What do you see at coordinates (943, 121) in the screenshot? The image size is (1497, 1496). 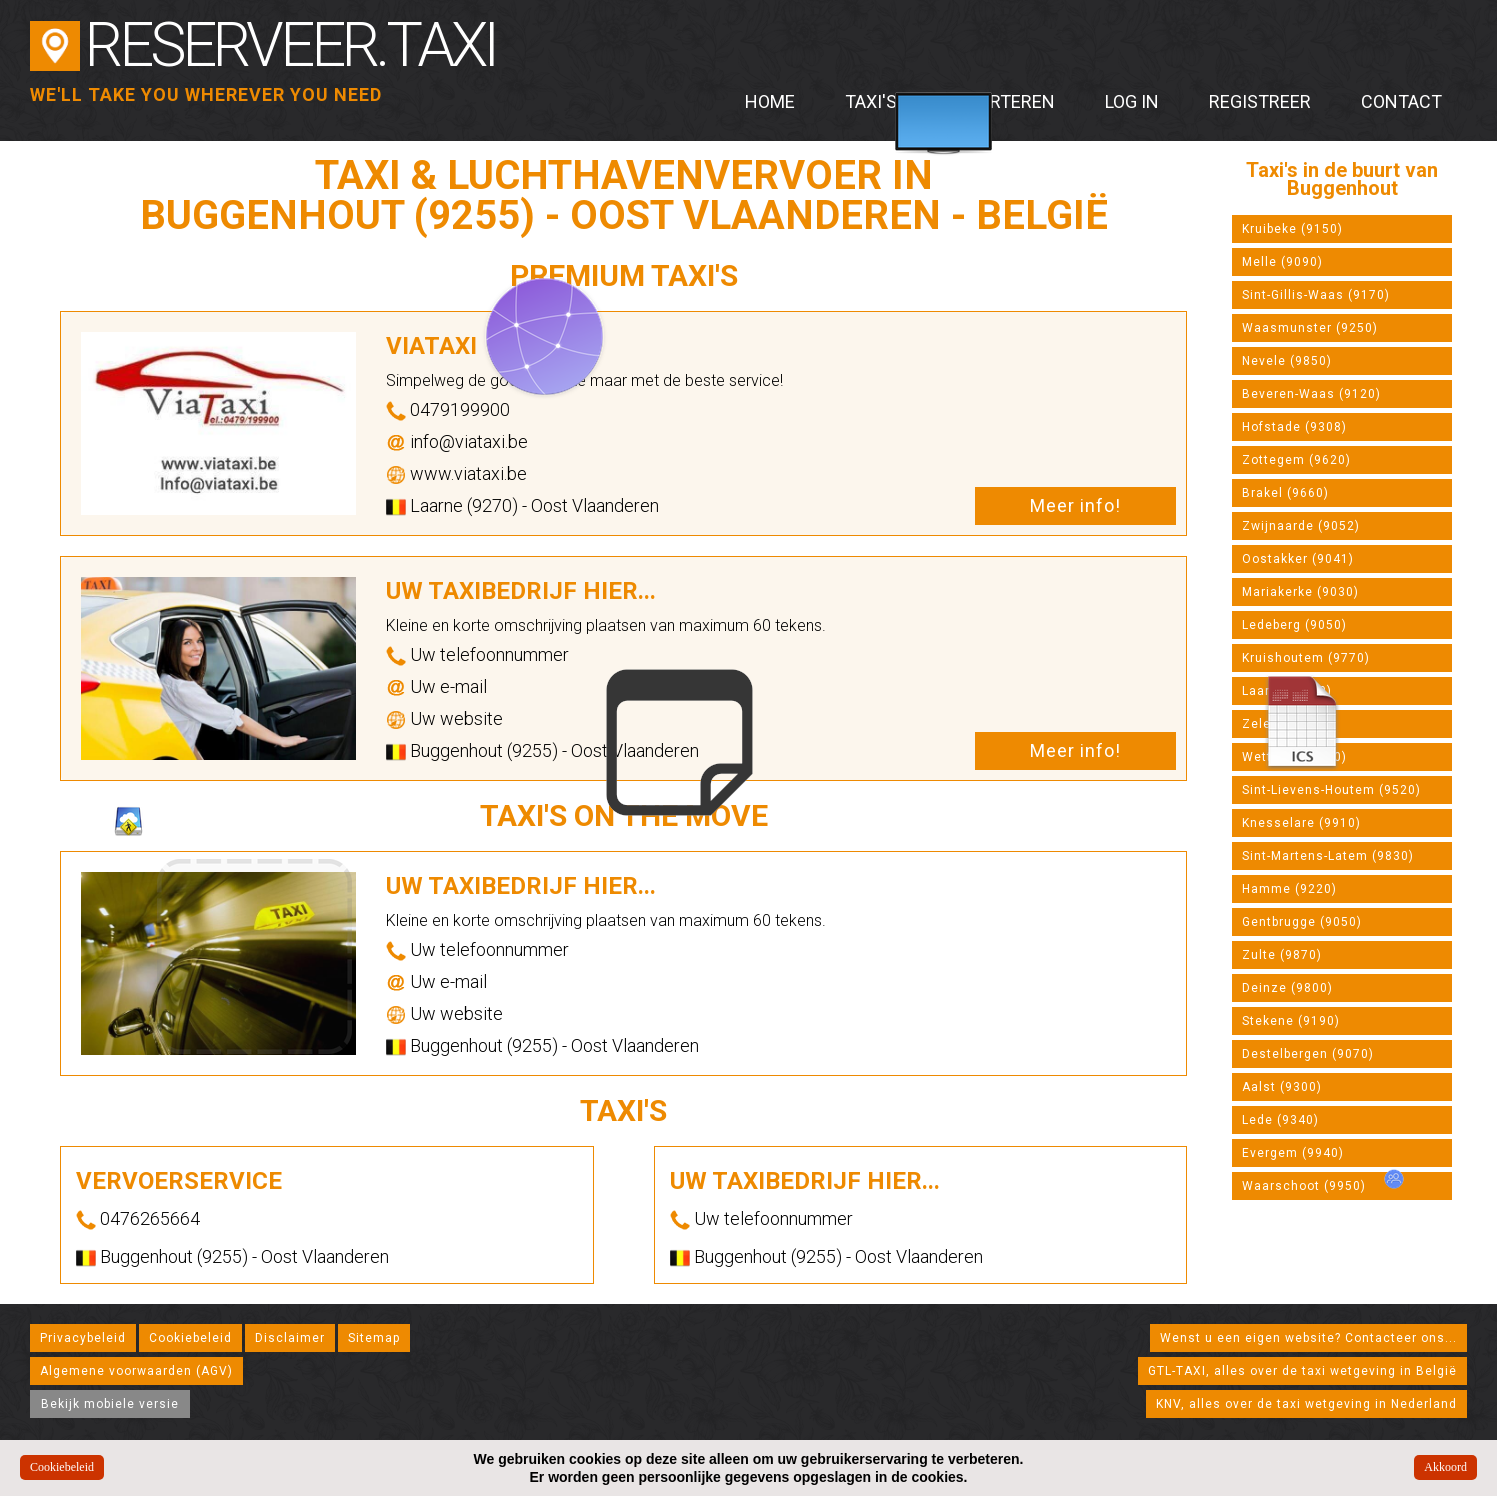 I see `external display or monitor connected` at bounding box center [943, 121].